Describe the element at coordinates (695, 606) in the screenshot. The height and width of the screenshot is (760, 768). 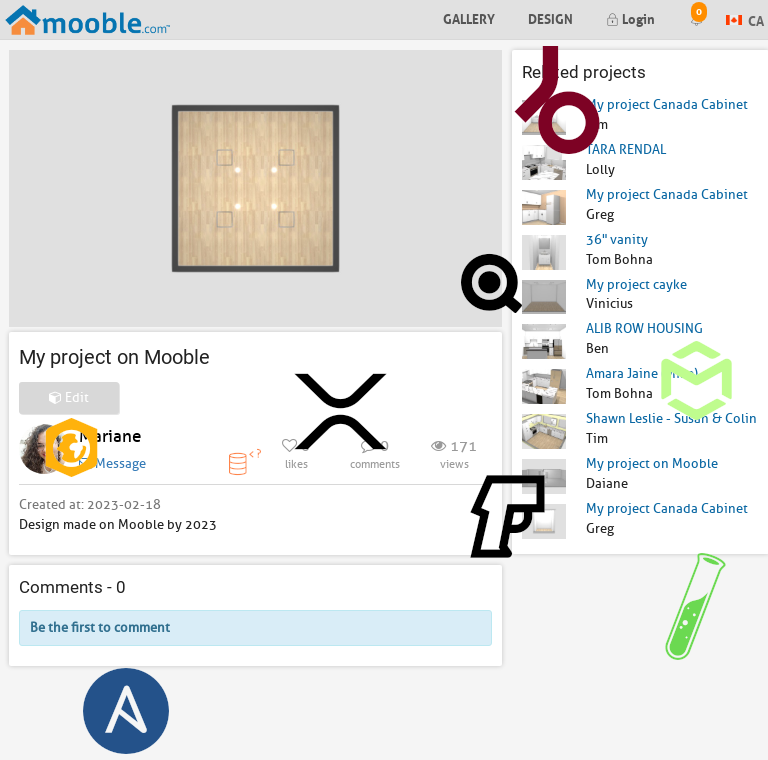
I see `jekyll static site generator logo` at that location.